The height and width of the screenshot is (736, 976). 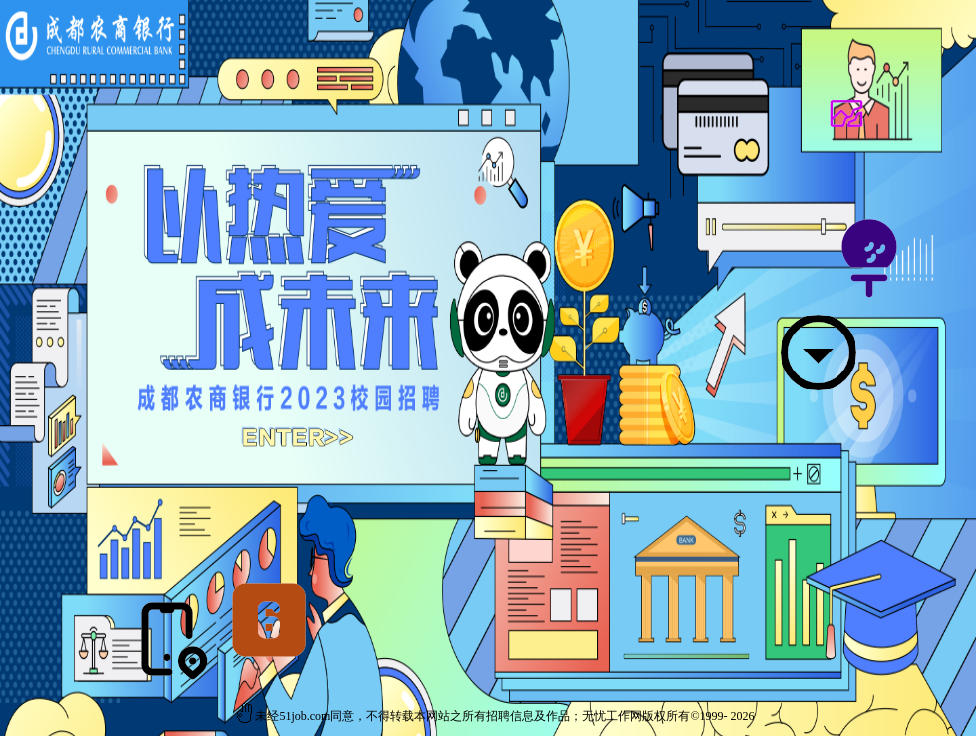 What do you see at coordinates (869, 256) in the screenshot?
I see `access golf or sports-related features` at bounding box center [869, 256].